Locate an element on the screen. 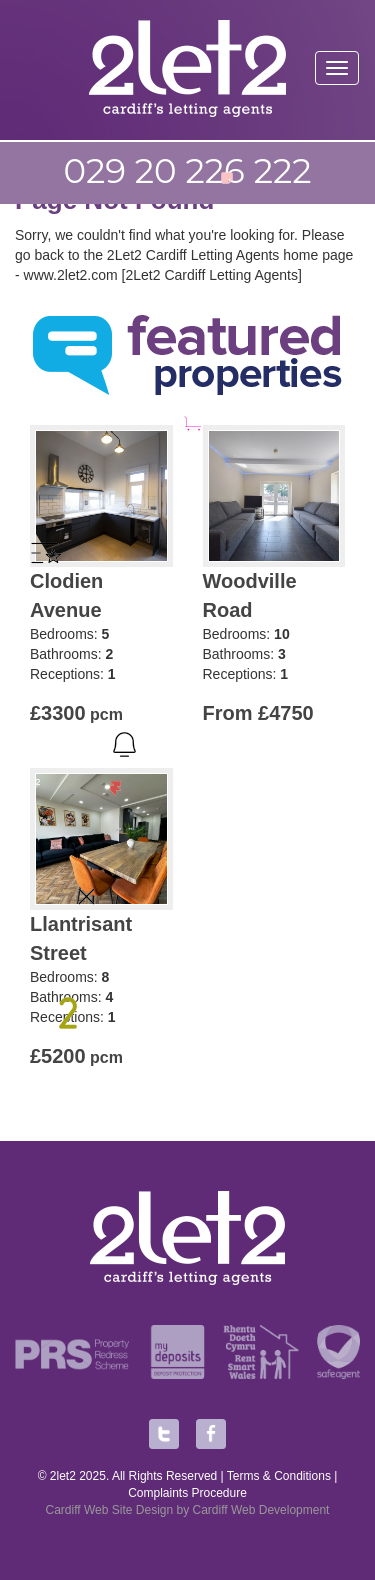 The image size is (375, 1580). view your favorites list is located at coordinates (45, 553).